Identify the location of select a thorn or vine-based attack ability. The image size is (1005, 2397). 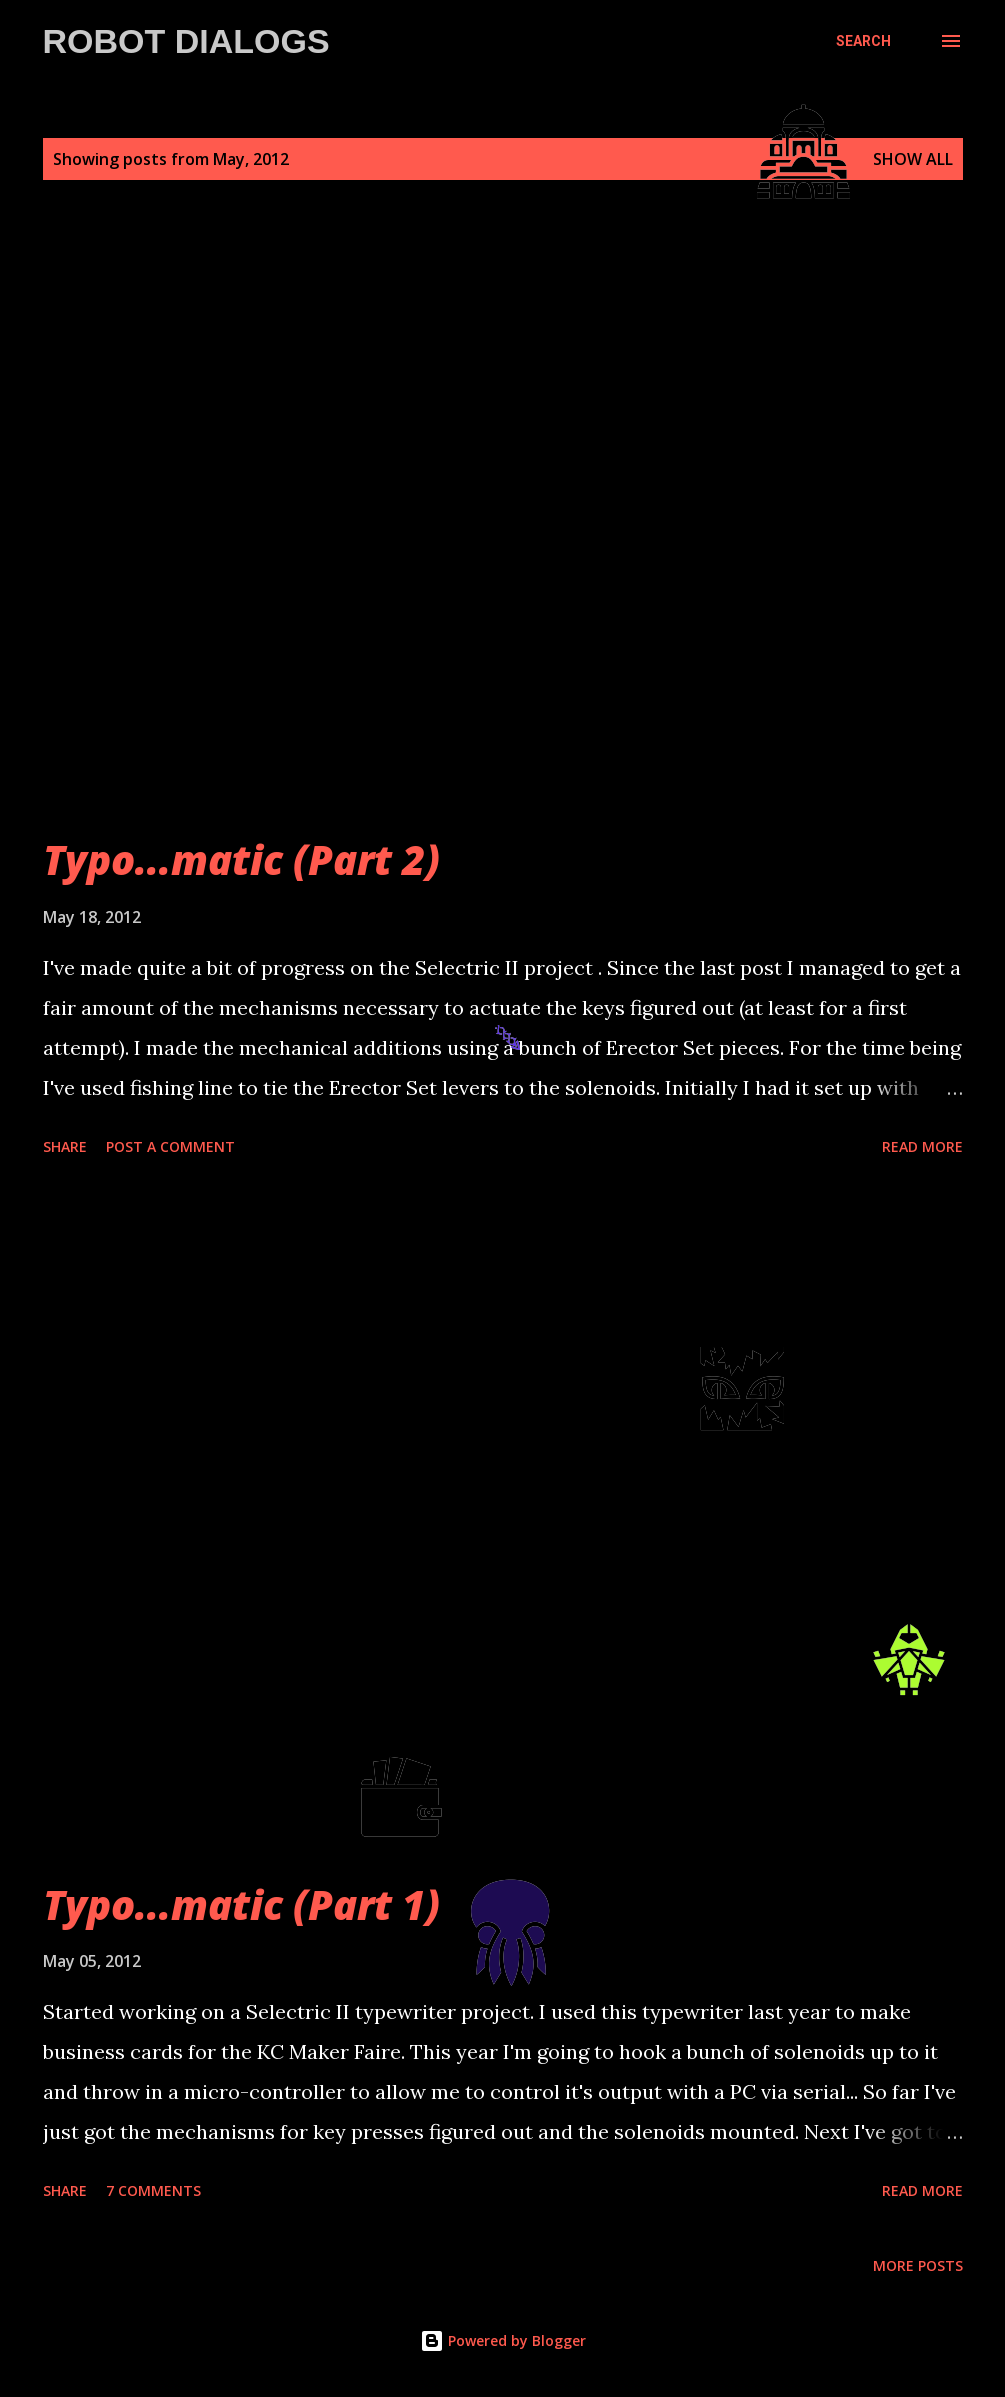
(507, 1037).